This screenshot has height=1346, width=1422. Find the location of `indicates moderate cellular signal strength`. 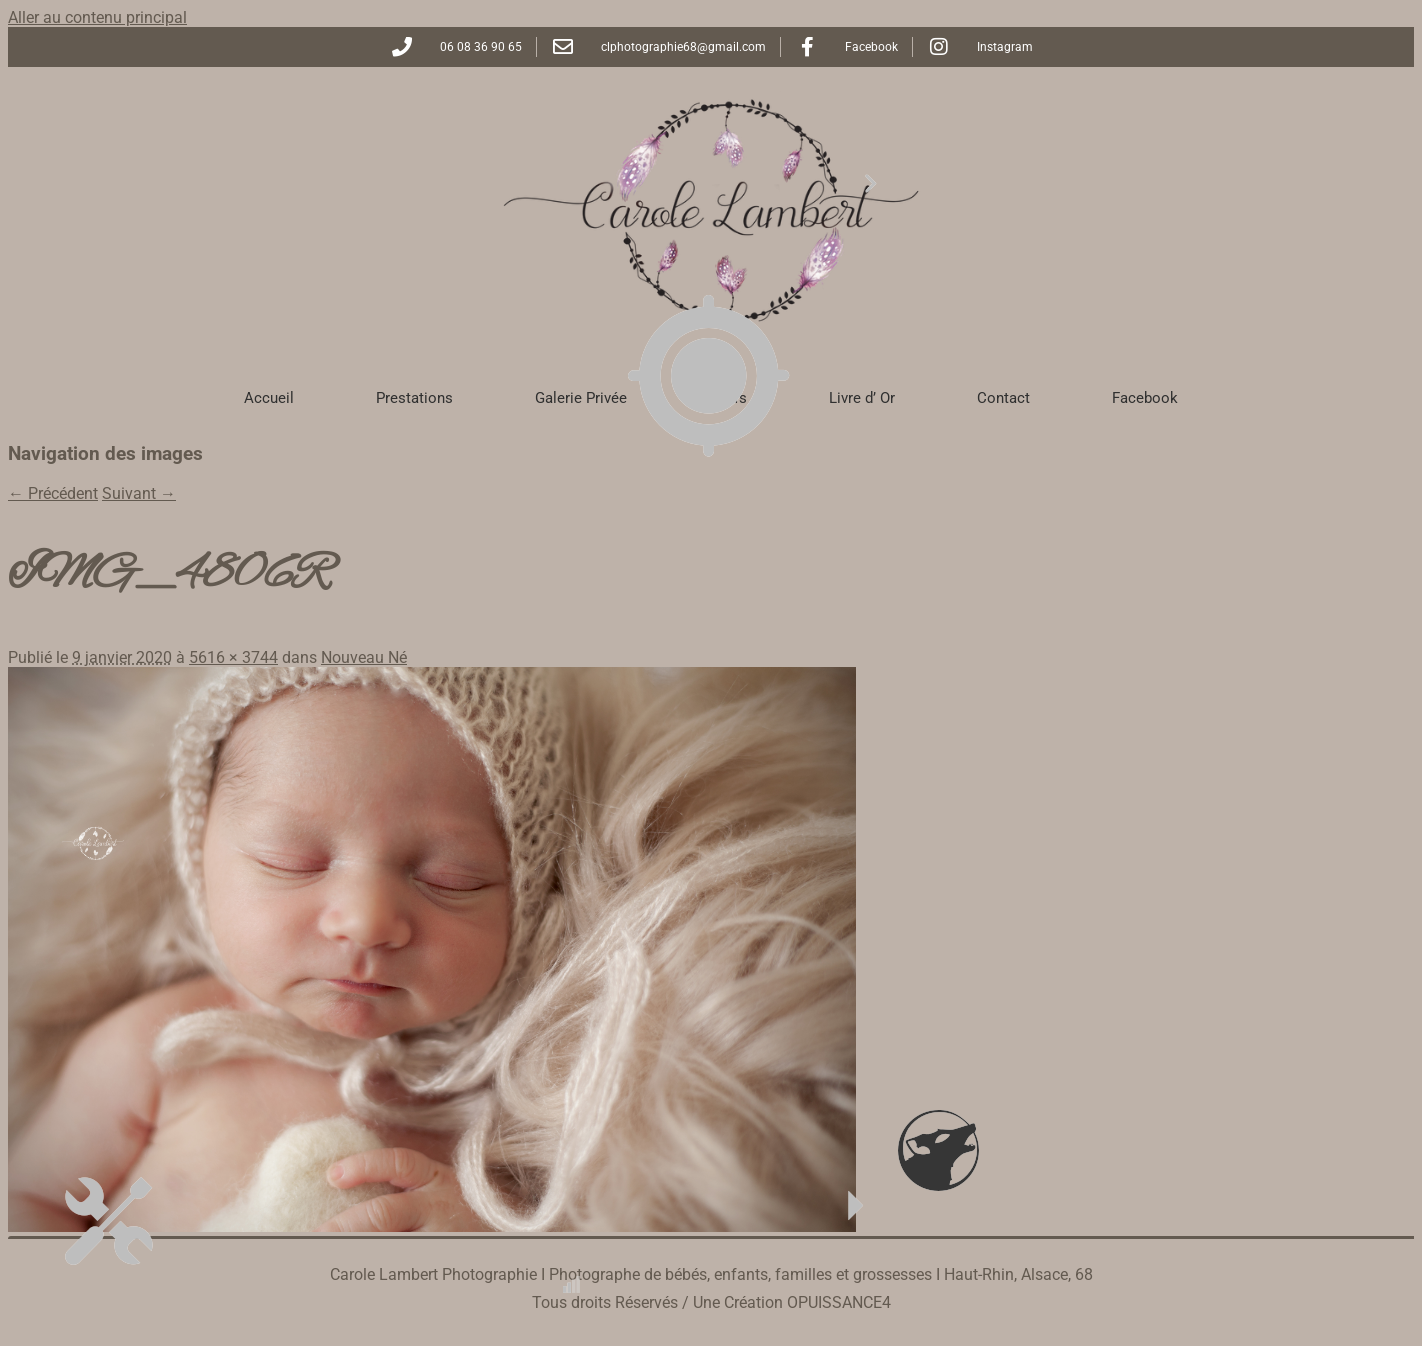

indicates moderate cellular signal strength is located at coordinates (572, 1285).